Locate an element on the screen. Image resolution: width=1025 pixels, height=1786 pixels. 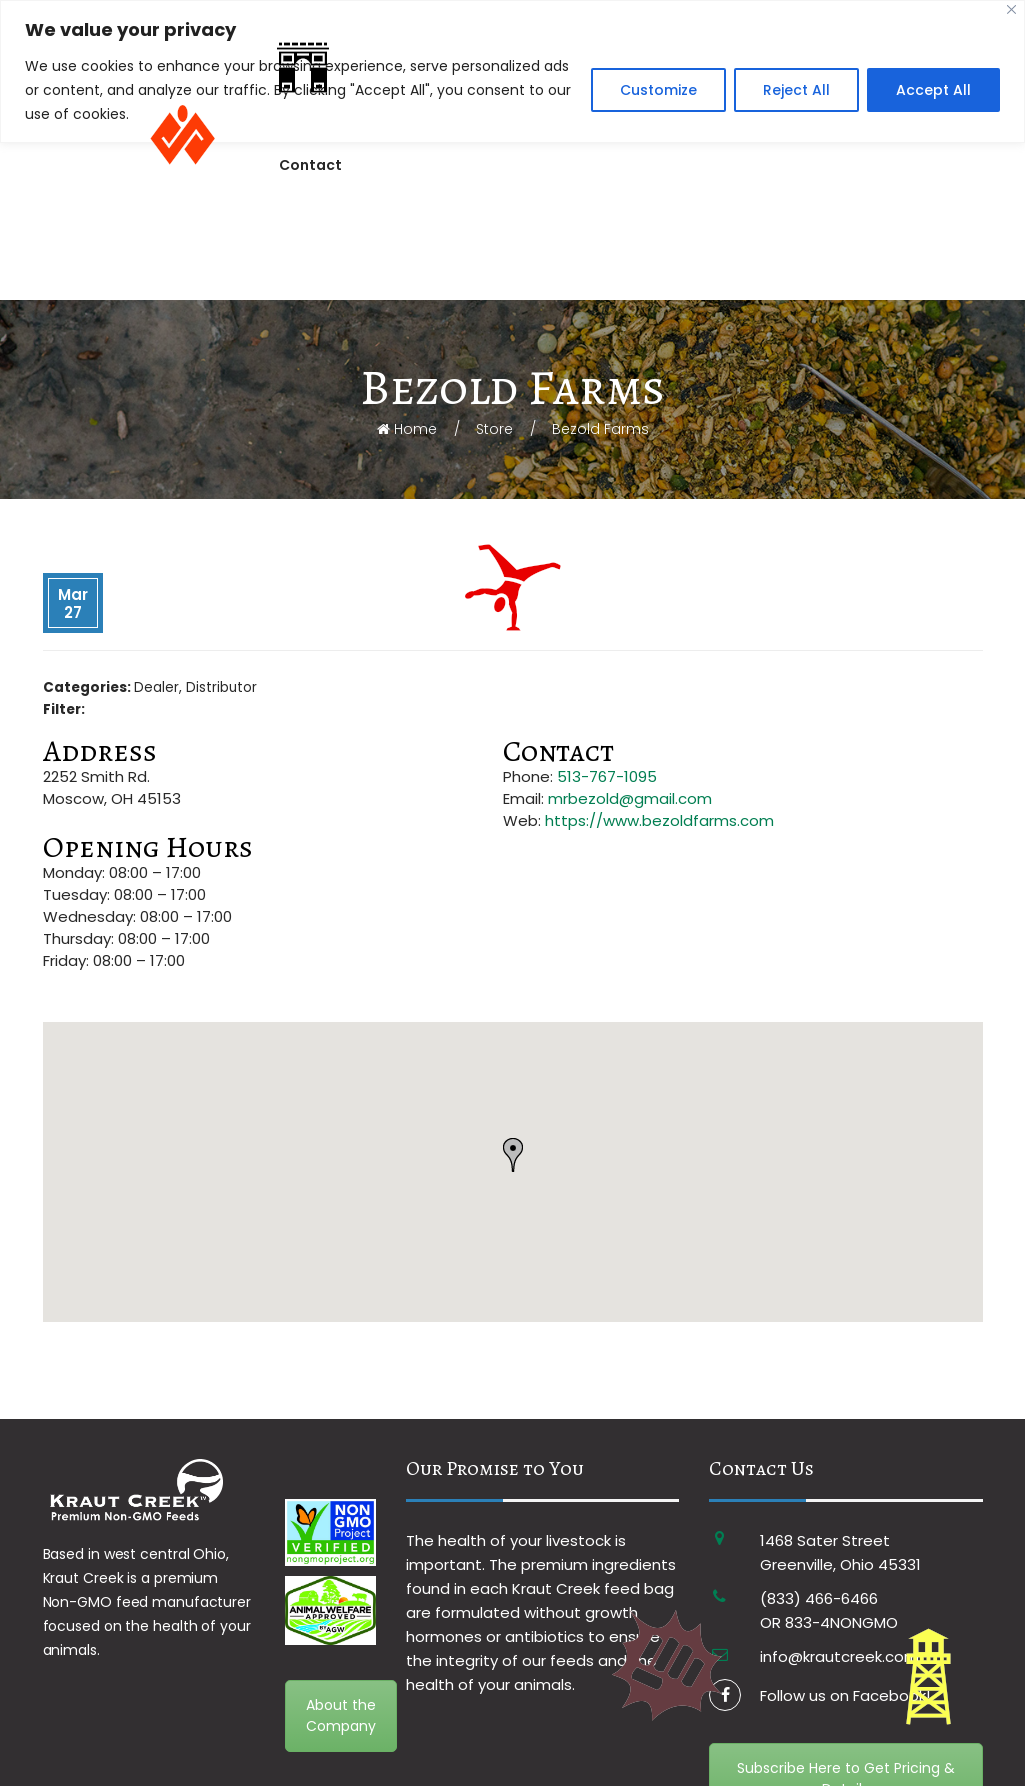
view Paris landmarks or points of interest is located at coordinates (303, 63).